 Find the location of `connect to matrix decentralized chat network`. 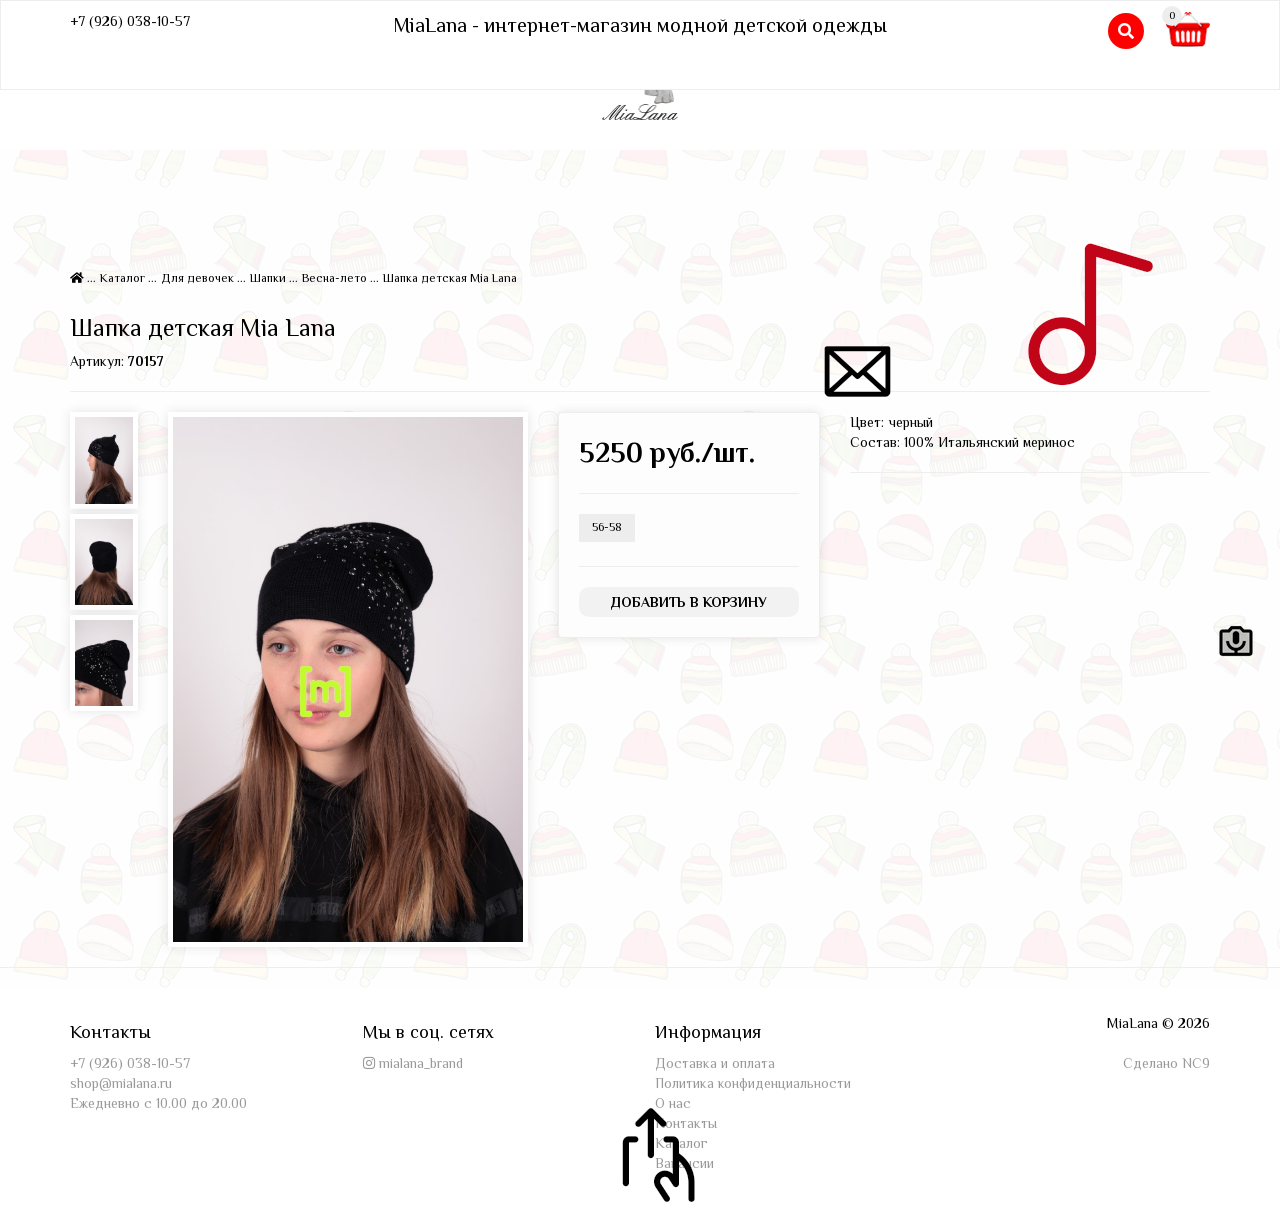

connect to matrix decentralized chat network is located at coordinates (325, 691).